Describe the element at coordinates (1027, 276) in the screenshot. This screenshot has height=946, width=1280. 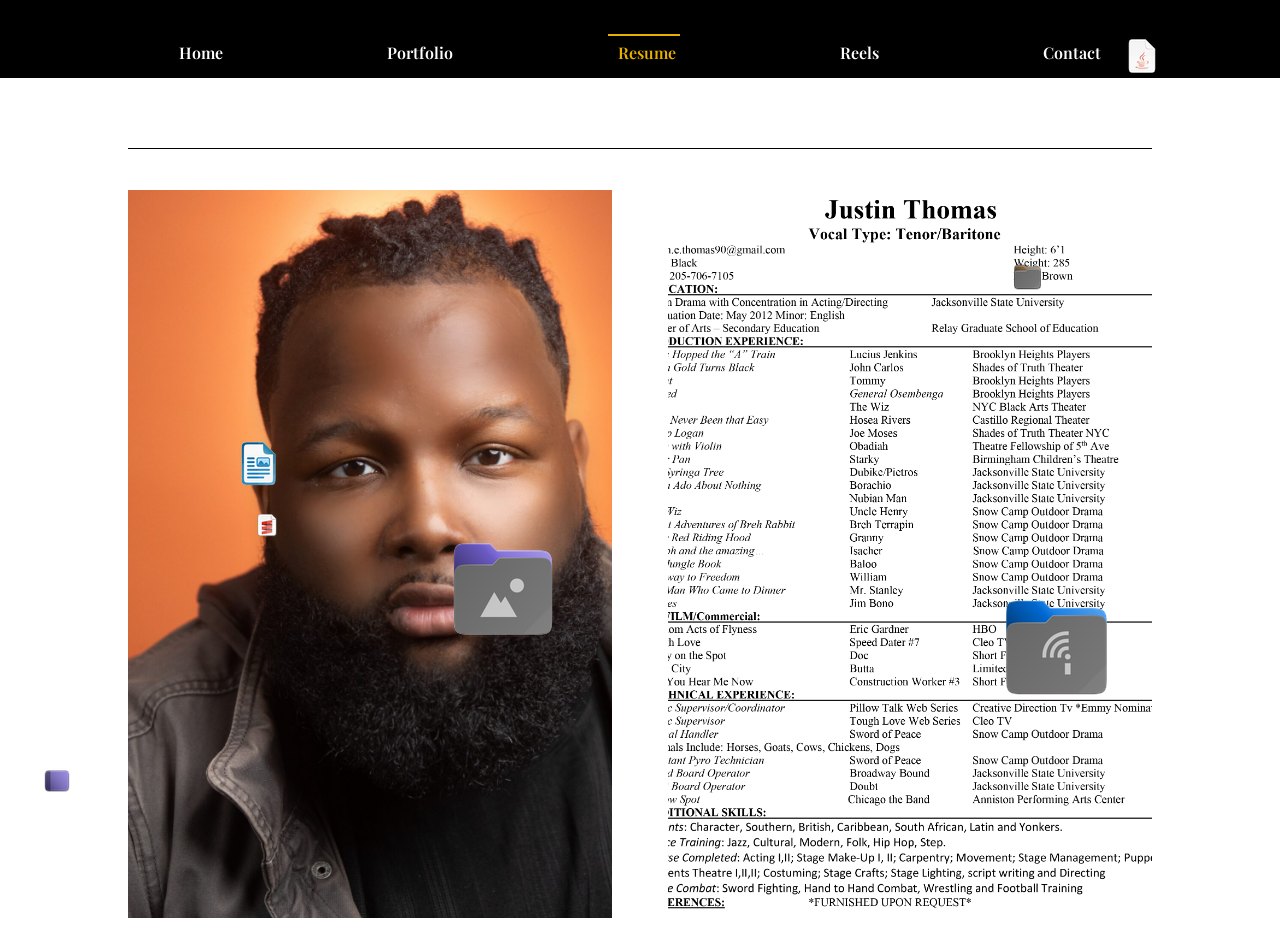
I see `open folder to view contents` at that location.